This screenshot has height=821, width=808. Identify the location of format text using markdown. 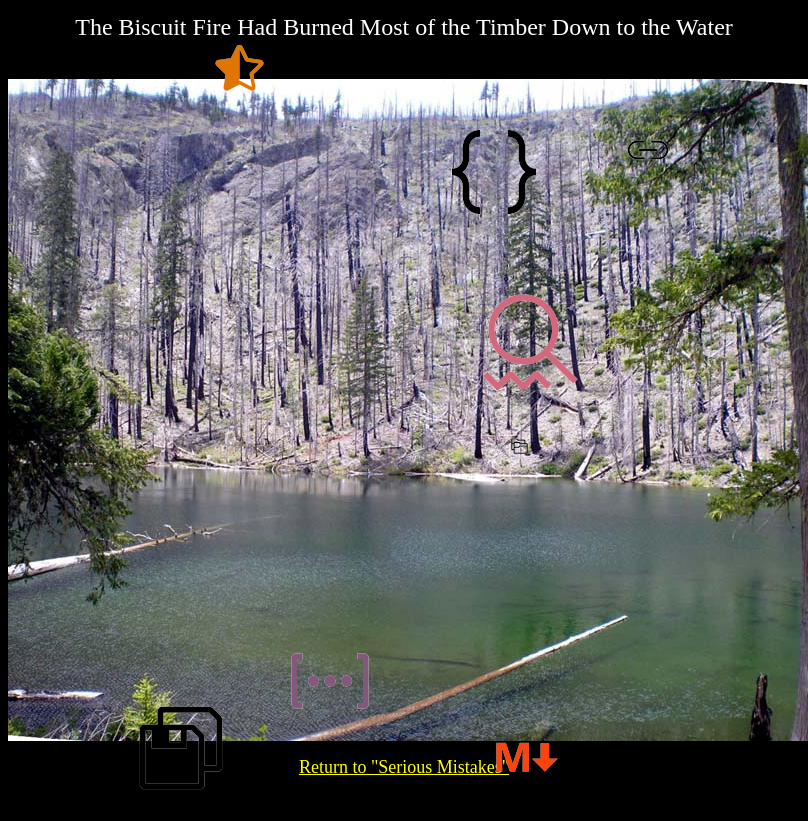
(527, 756).